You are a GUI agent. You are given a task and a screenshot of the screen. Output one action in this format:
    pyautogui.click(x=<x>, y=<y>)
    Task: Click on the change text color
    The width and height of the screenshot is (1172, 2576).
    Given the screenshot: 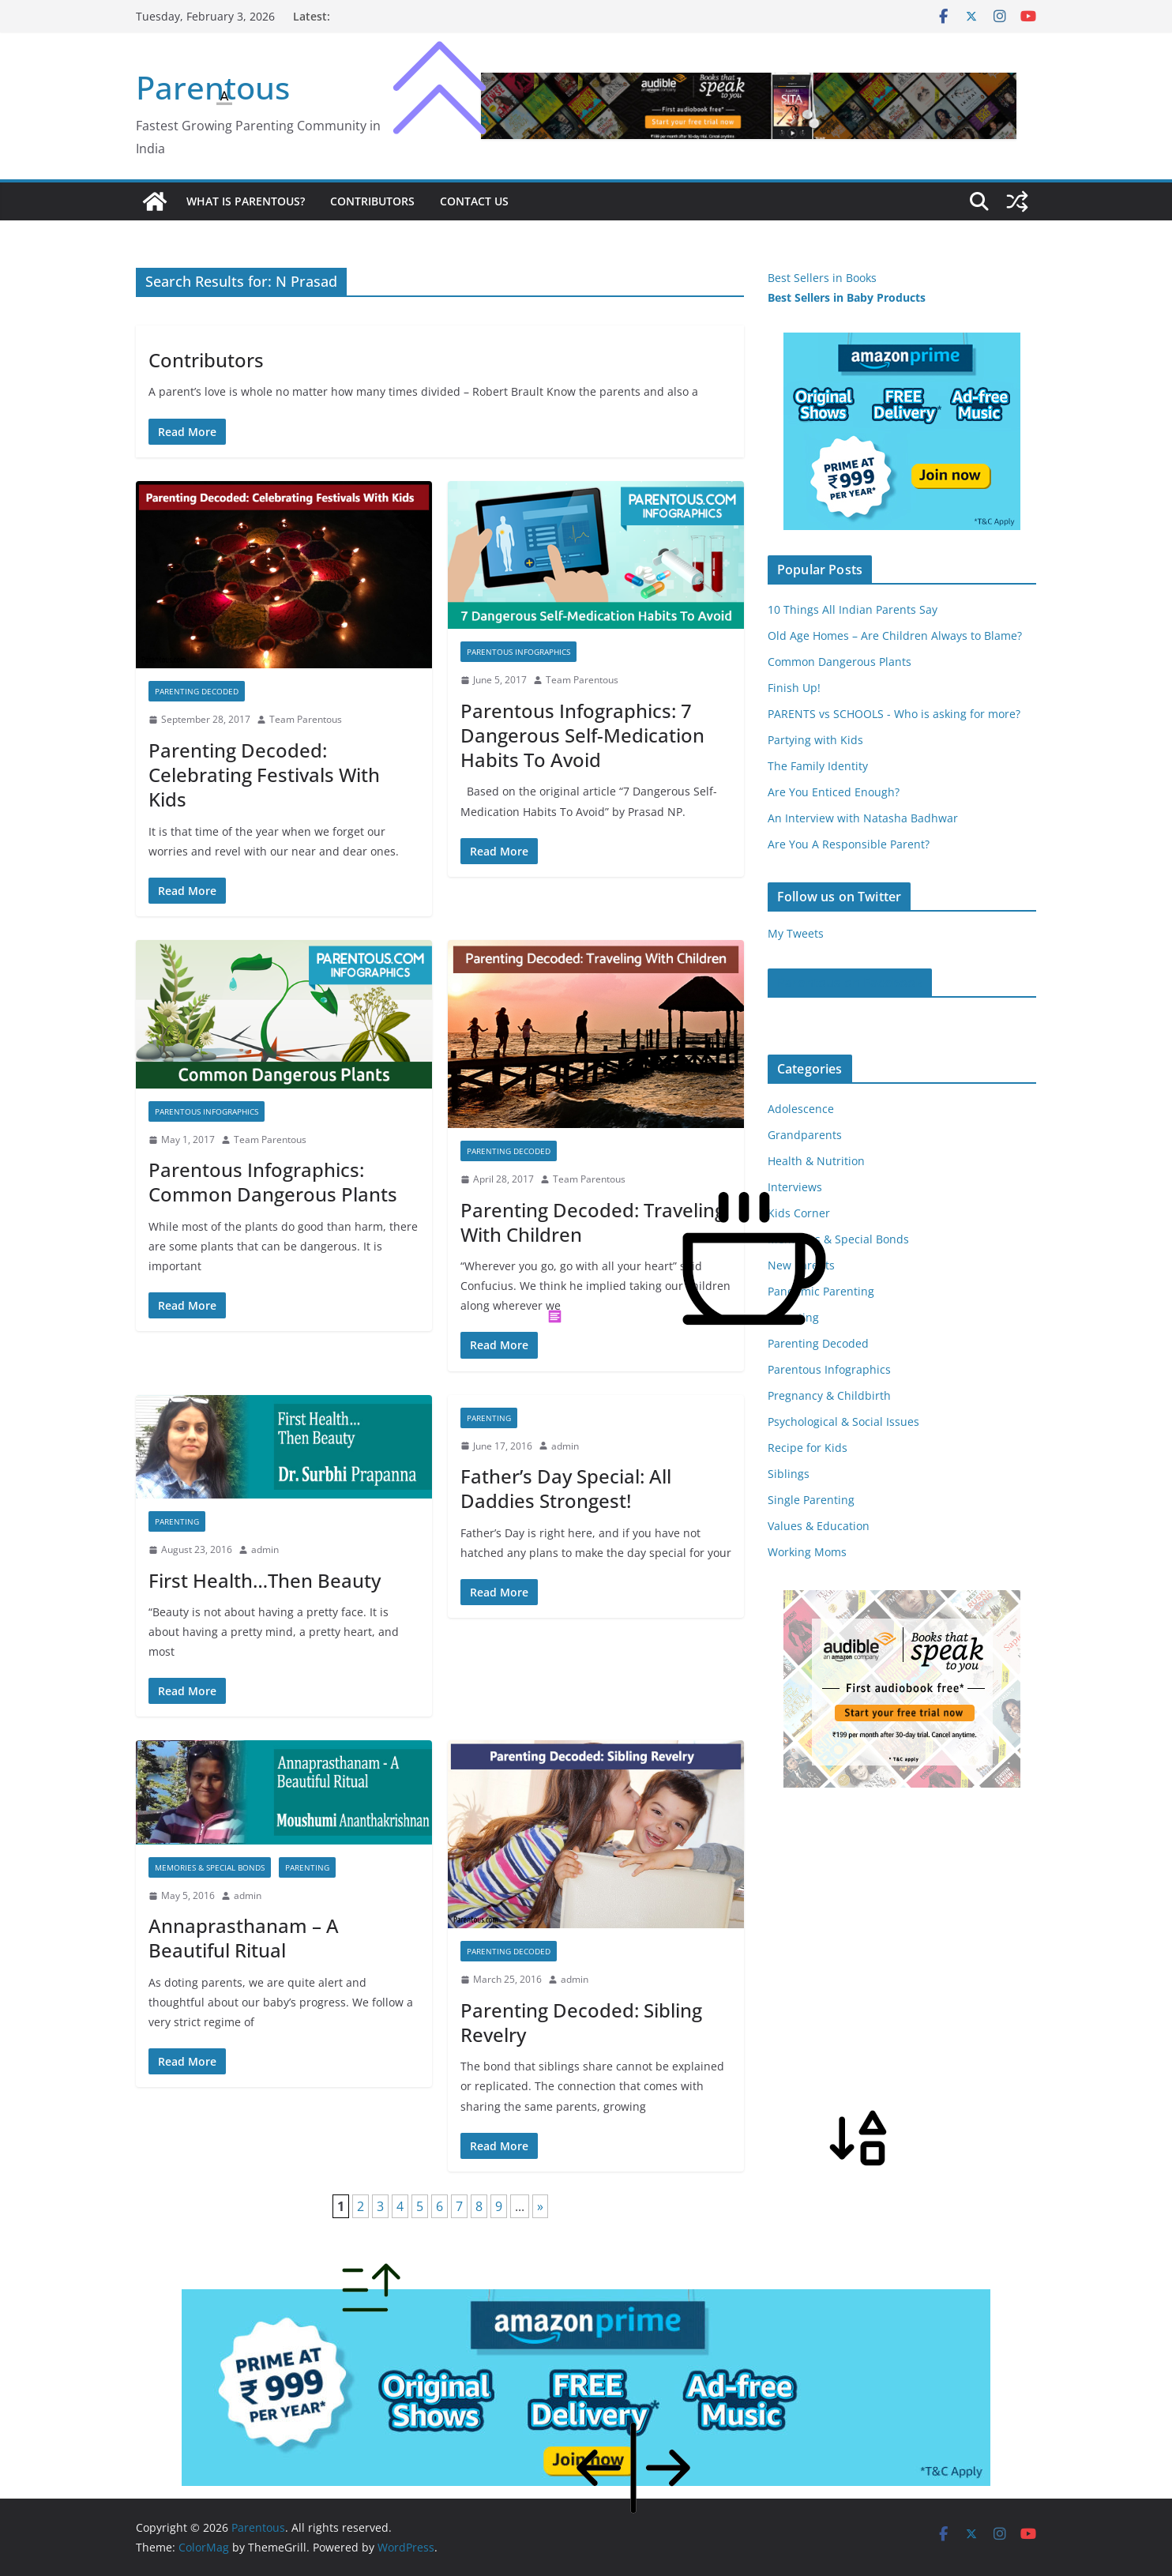 What is the action you would take?
    pyautogui.click(x=224, y=97)
    